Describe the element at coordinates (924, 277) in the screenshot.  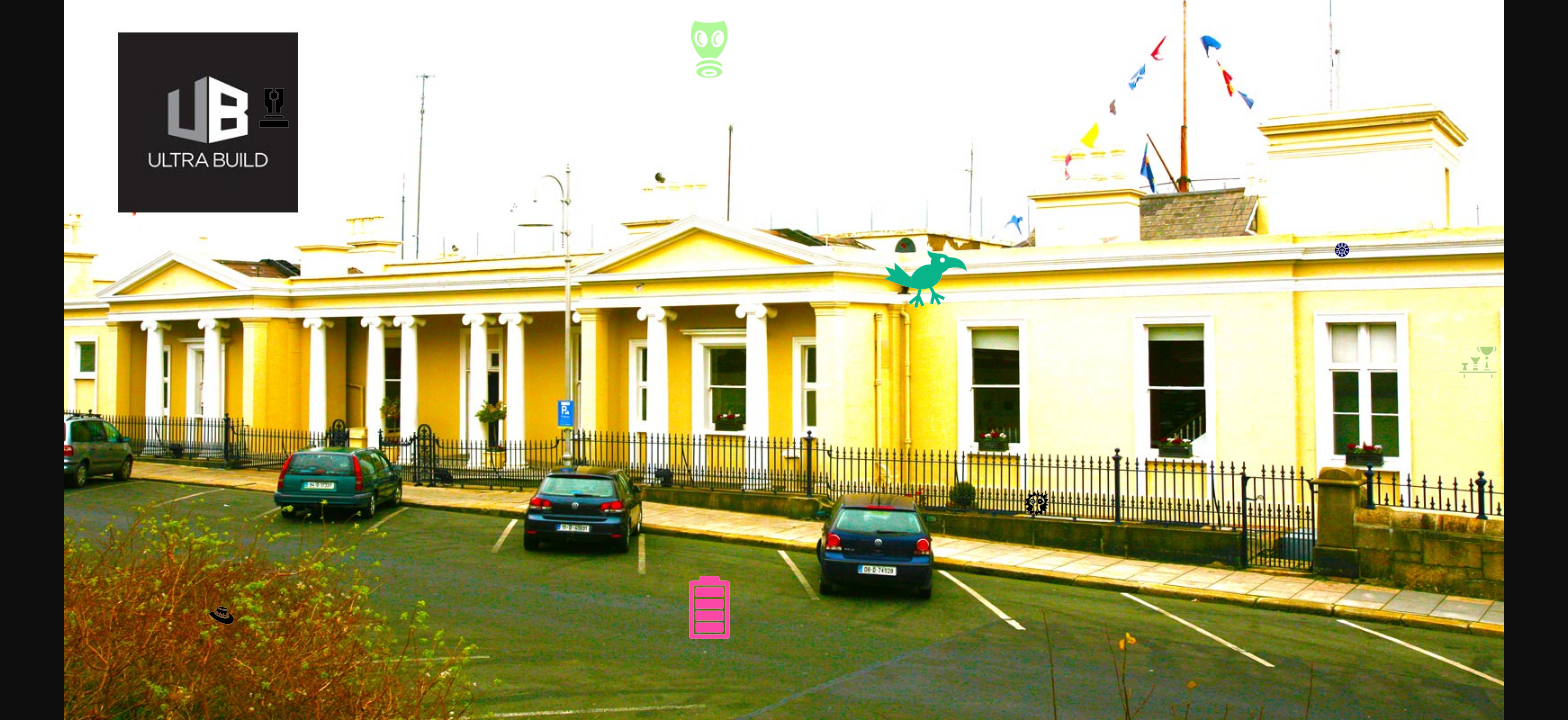
I see `sparrow character or bird companion in a game` at that location.